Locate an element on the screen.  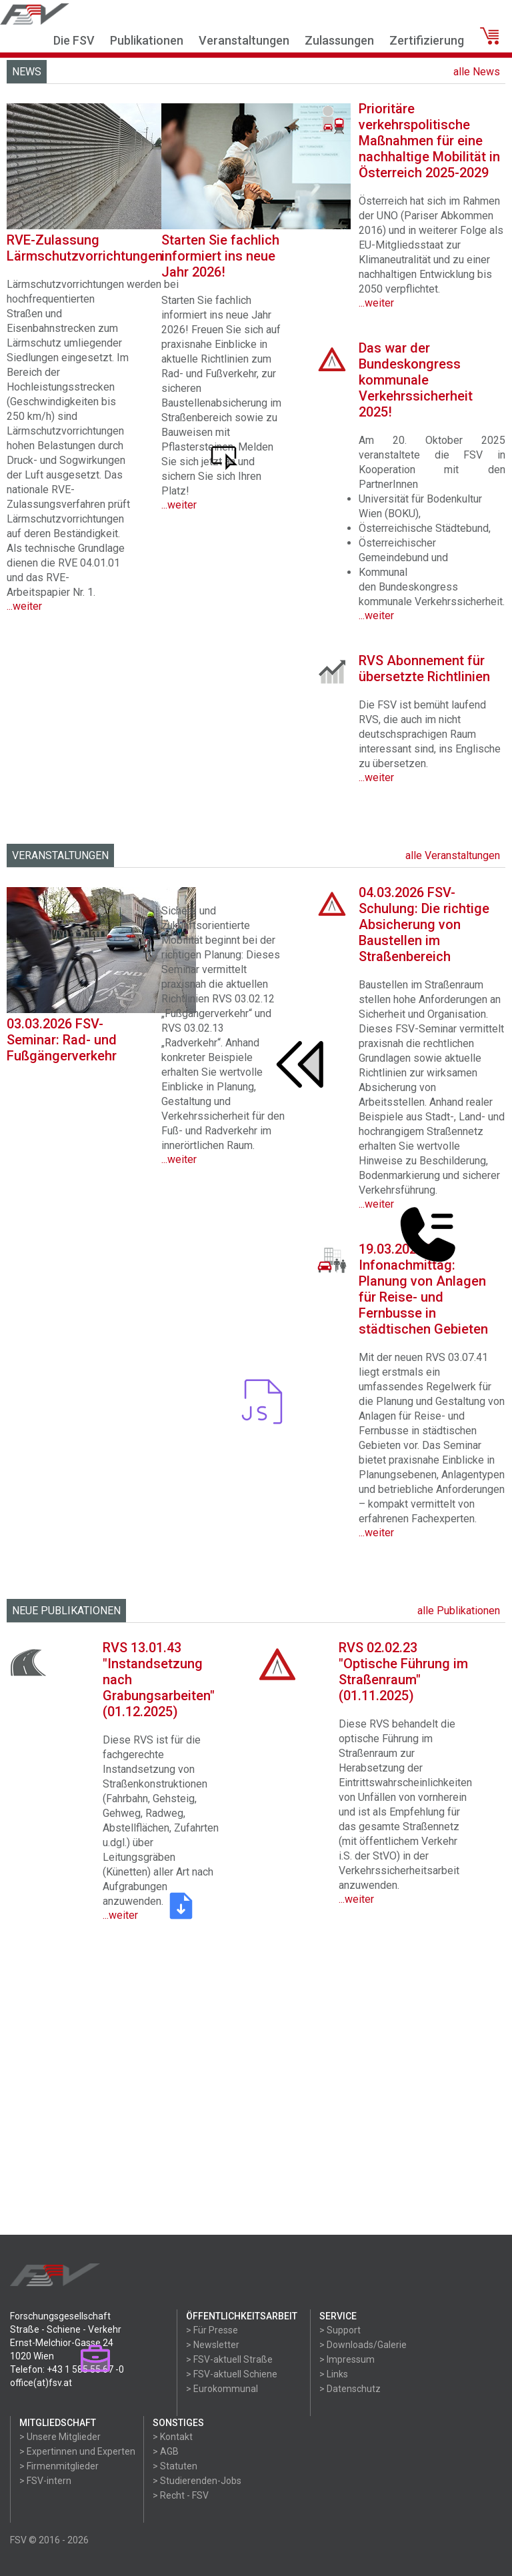
view contact list or phone directory is located at coordinates (429, 1233).